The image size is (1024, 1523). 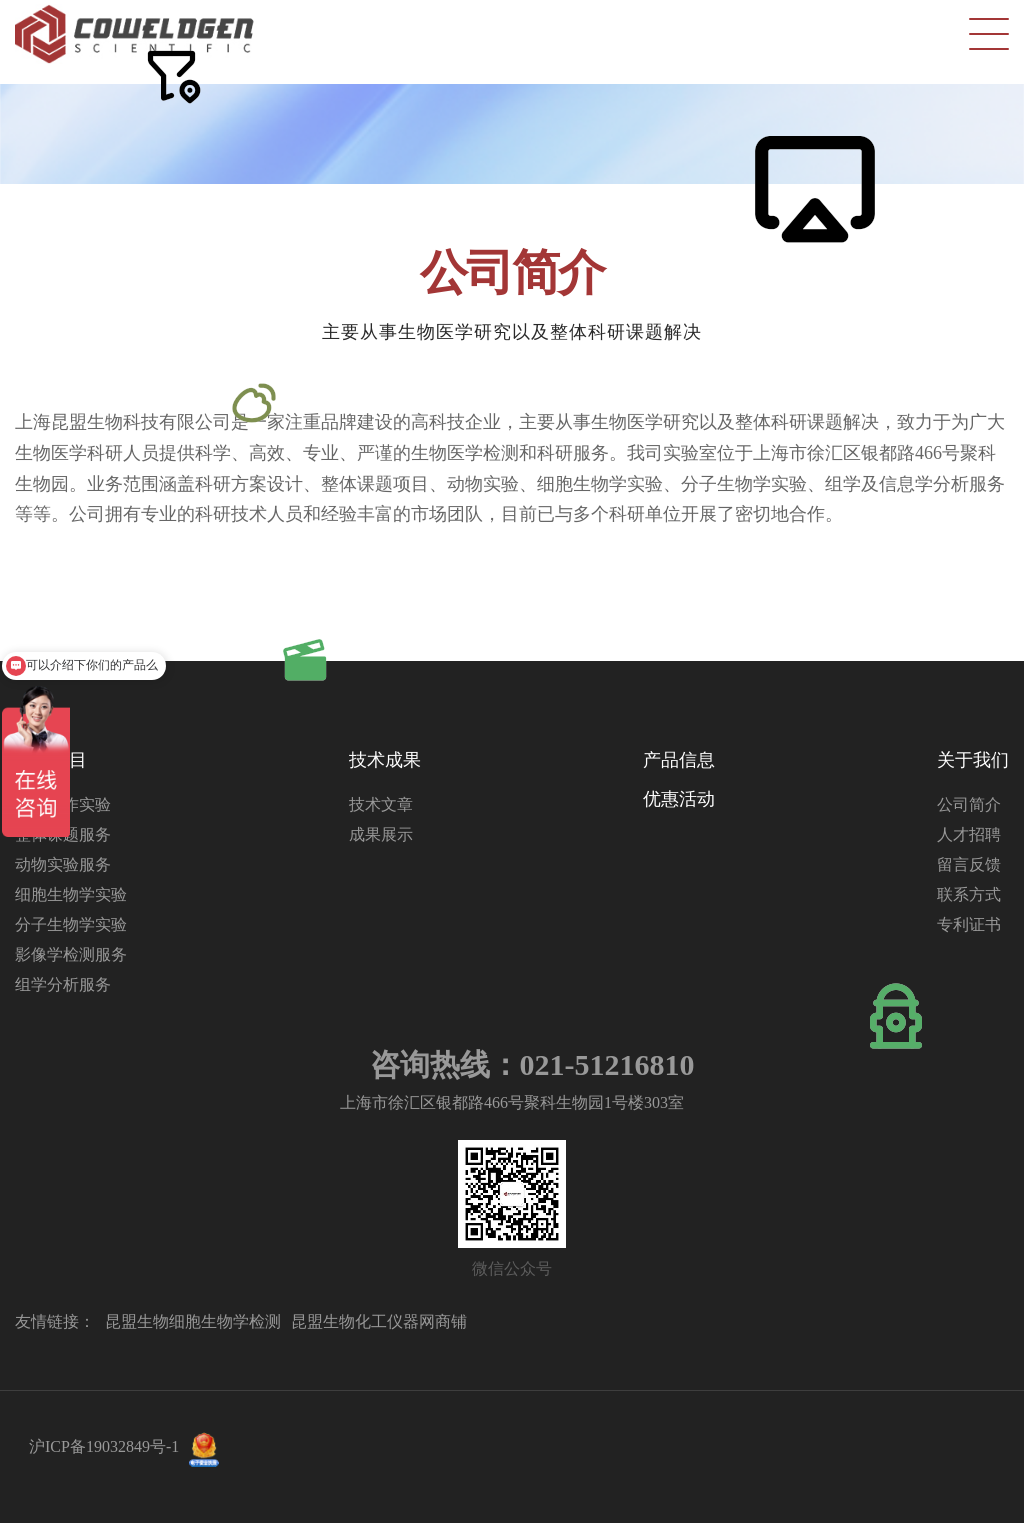 I want to click on open weibo app, so click(x=254, y=403).